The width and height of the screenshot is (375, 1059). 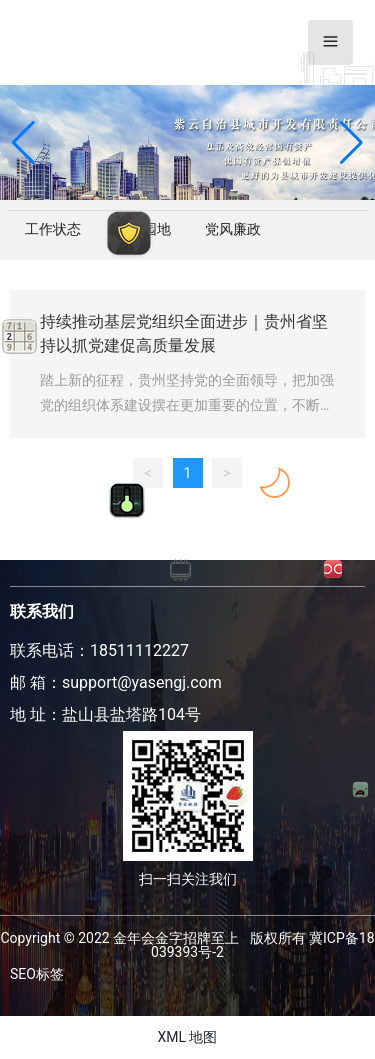 I want to click on open vpn settings and preferences, so click(x=129, y=234).